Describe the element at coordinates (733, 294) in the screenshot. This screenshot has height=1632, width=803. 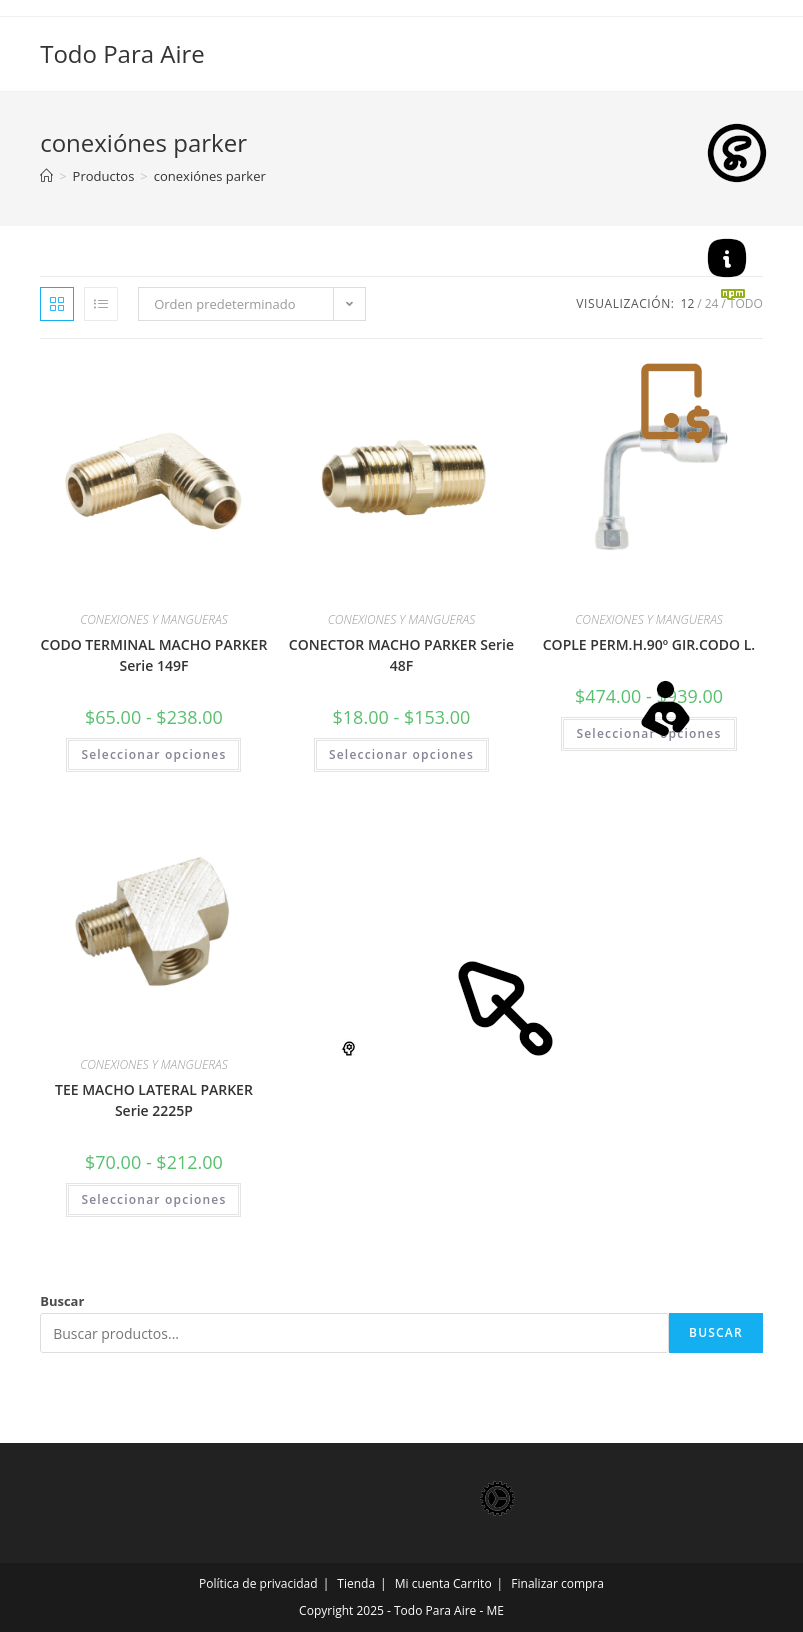
I see `npm package manager logo` at that location.